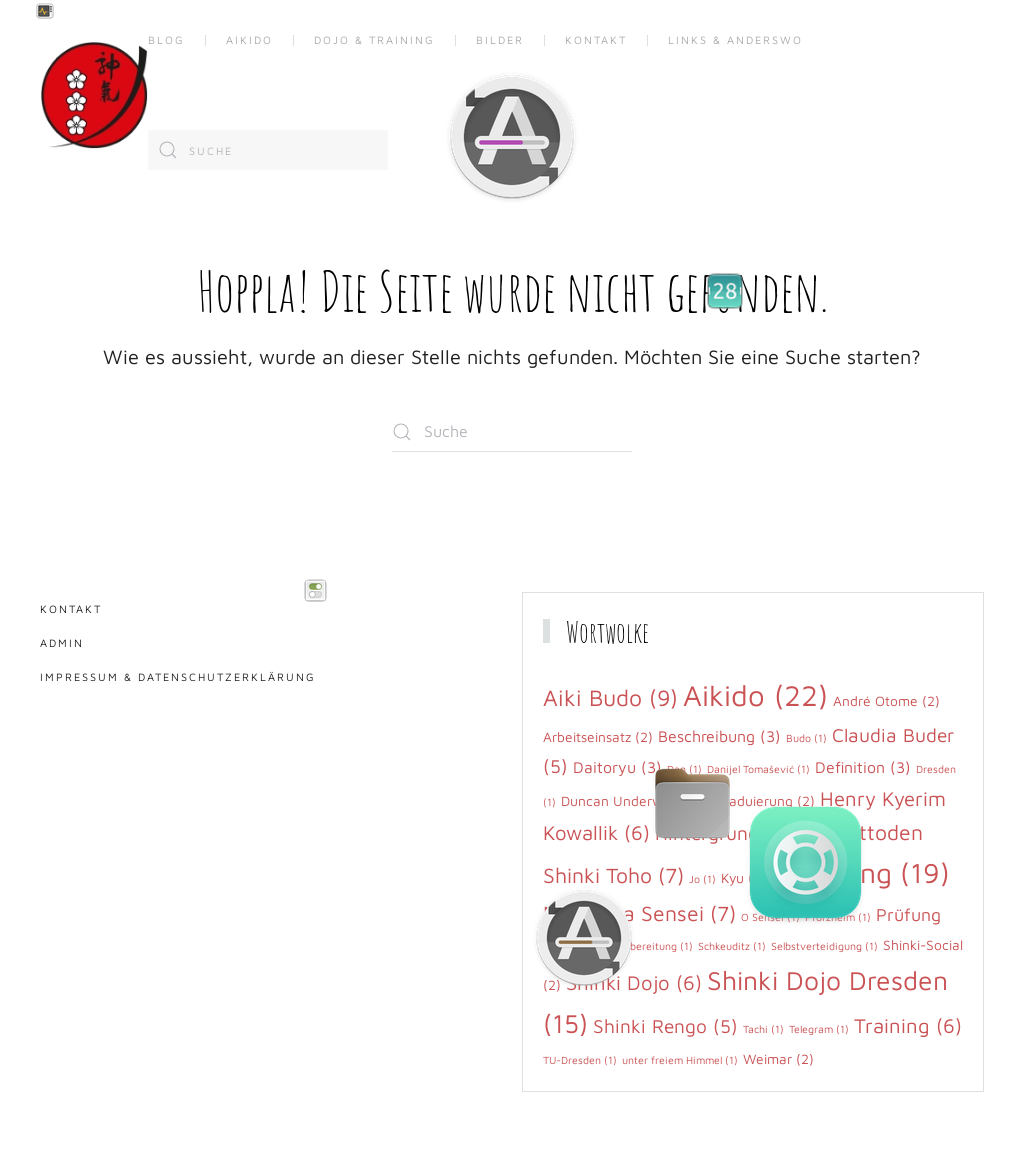 Image resolution: width=1024 pixels, height=1162 pixels. What do you see at coordinates (584, 938) in the screenshot?
I see `check for available software updates` at bounding box center [584, 938].